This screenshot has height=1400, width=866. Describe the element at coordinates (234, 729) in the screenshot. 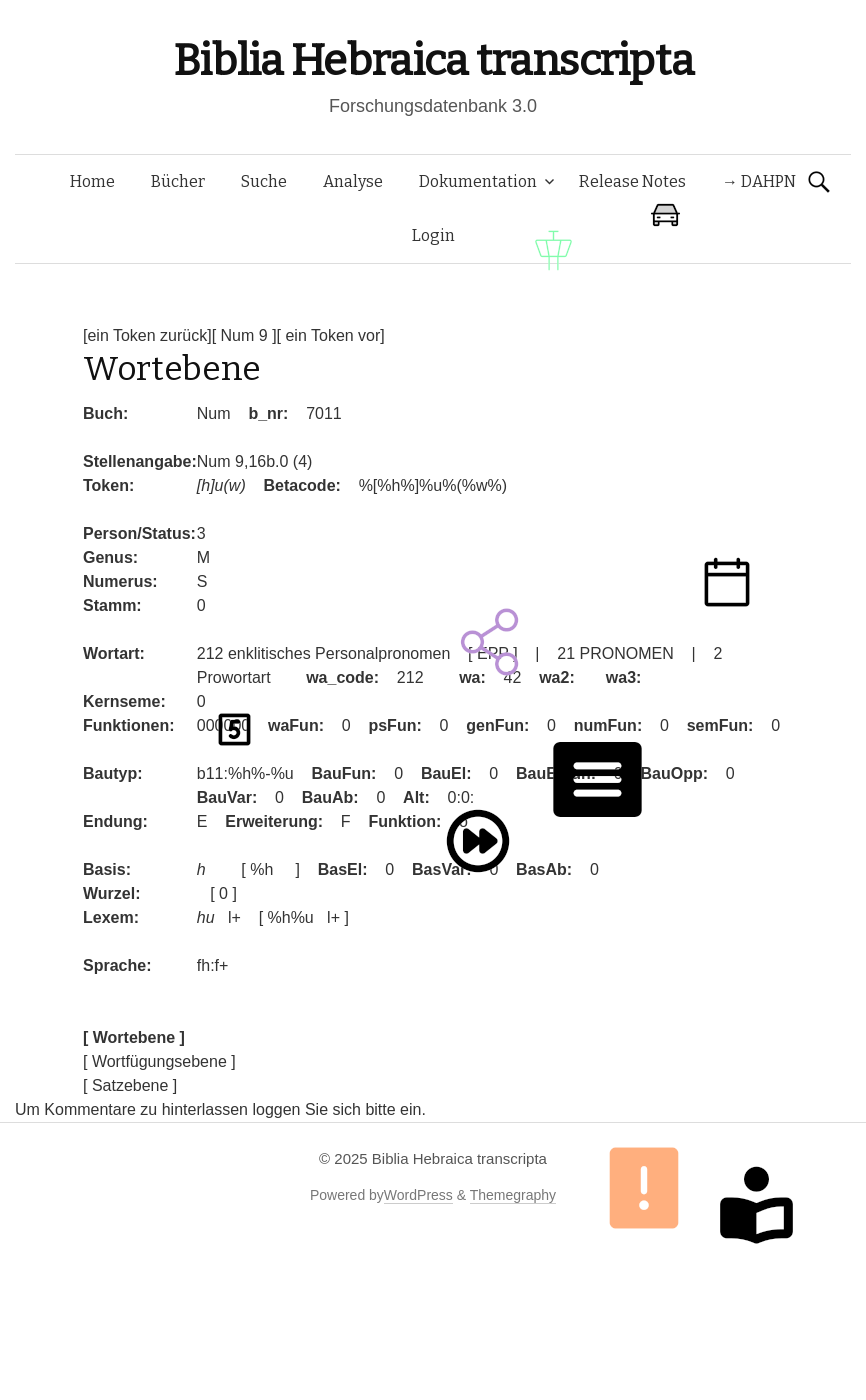

I see `indicates step 5 in a numbered process` at that location.